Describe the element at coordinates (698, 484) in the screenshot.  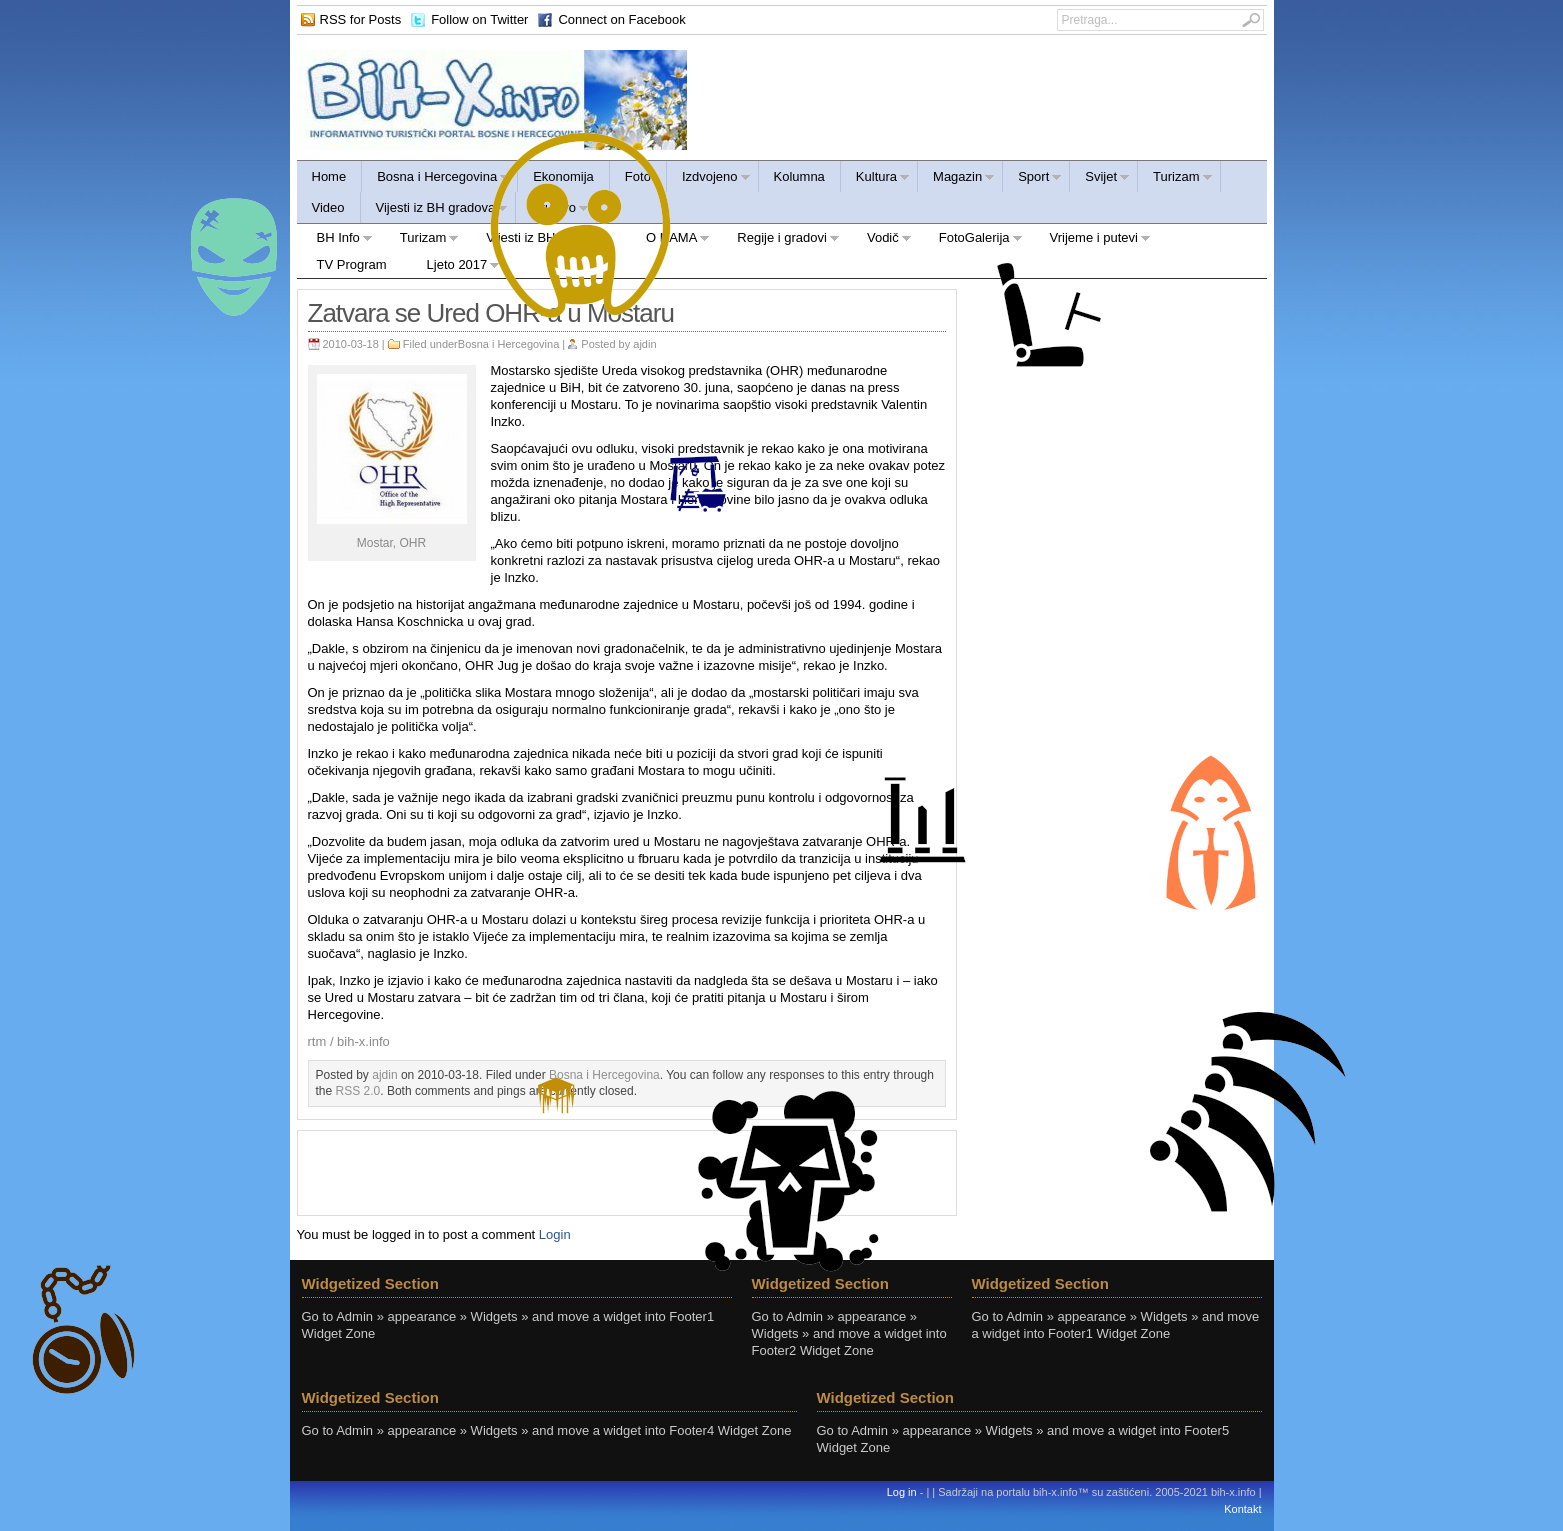
I see `access gold mine resource building` at that location.